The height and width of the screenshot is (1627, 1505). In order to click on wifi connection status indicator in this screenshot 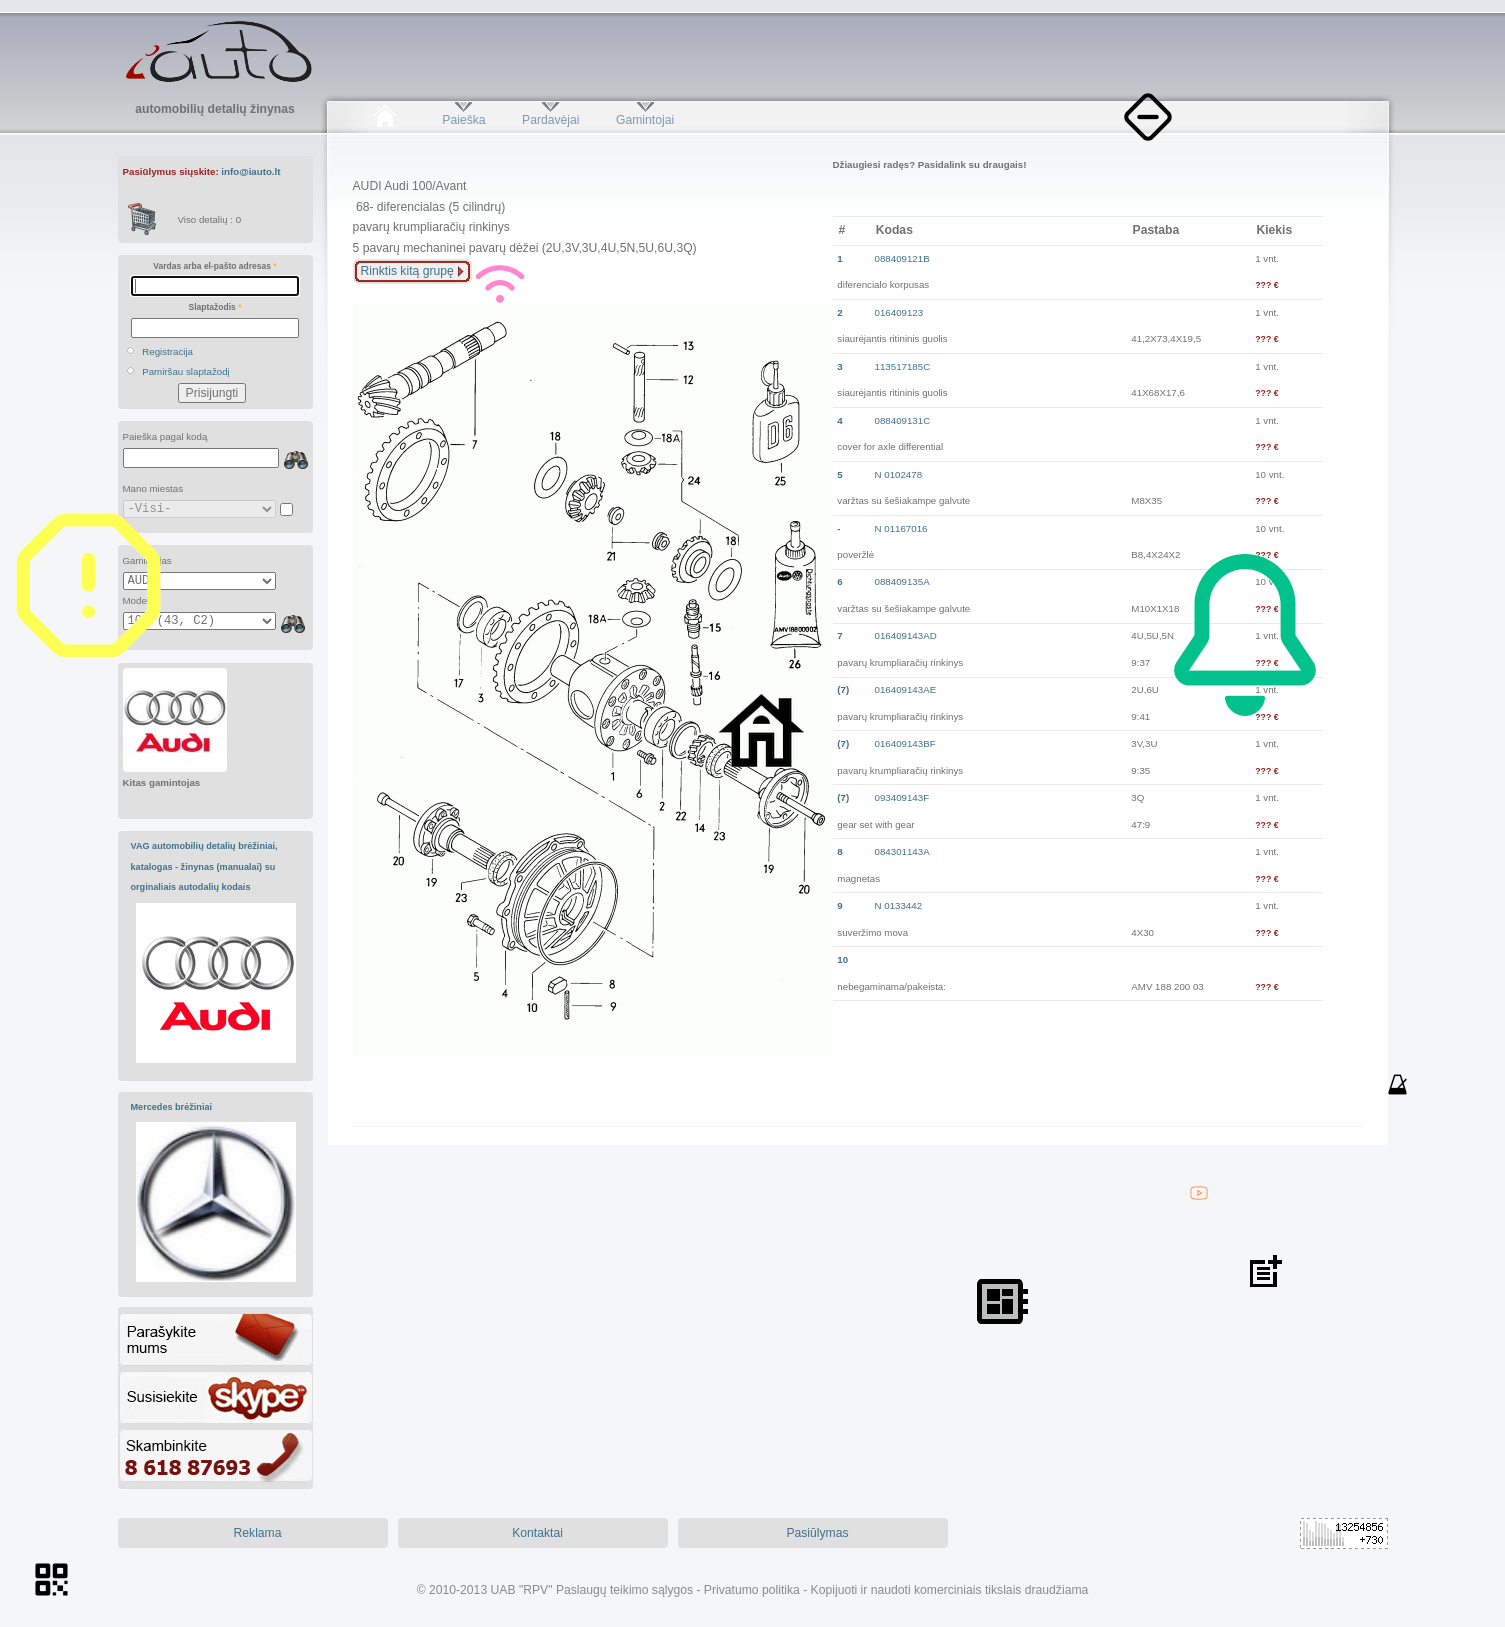, I will do `click(500, 284)`.